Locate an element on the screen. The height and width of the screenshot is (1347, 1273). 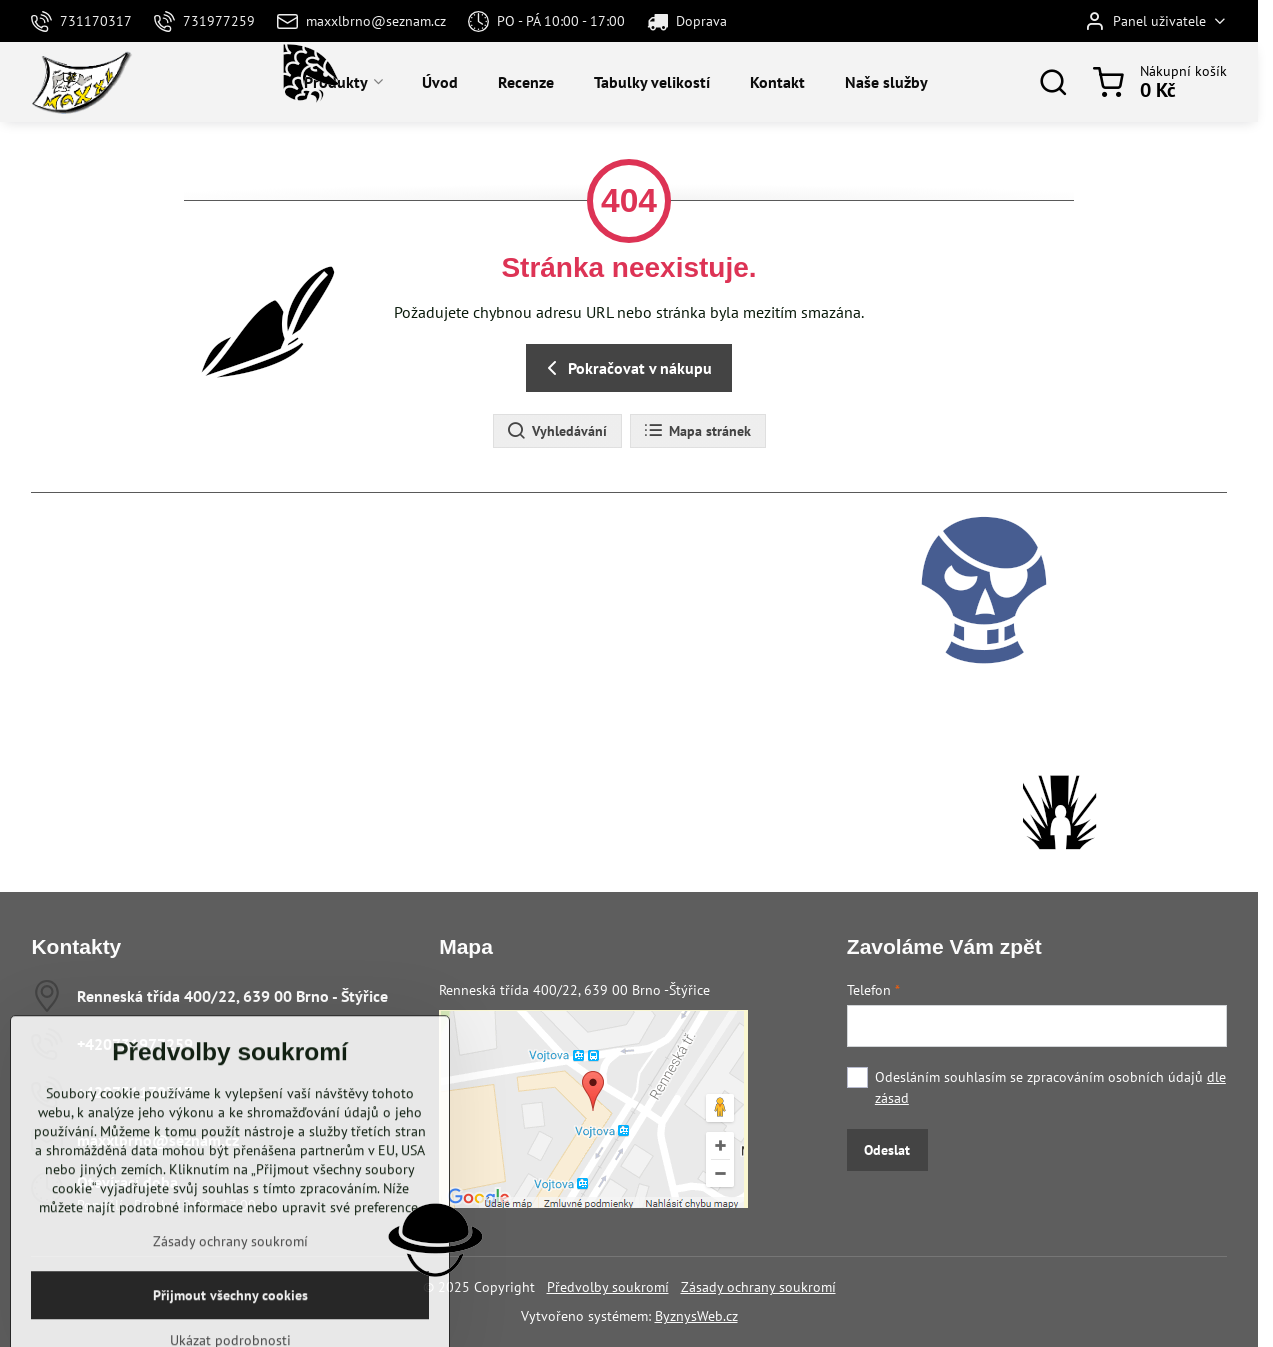
select military or soldier class is located at coordinates (435, 1241).